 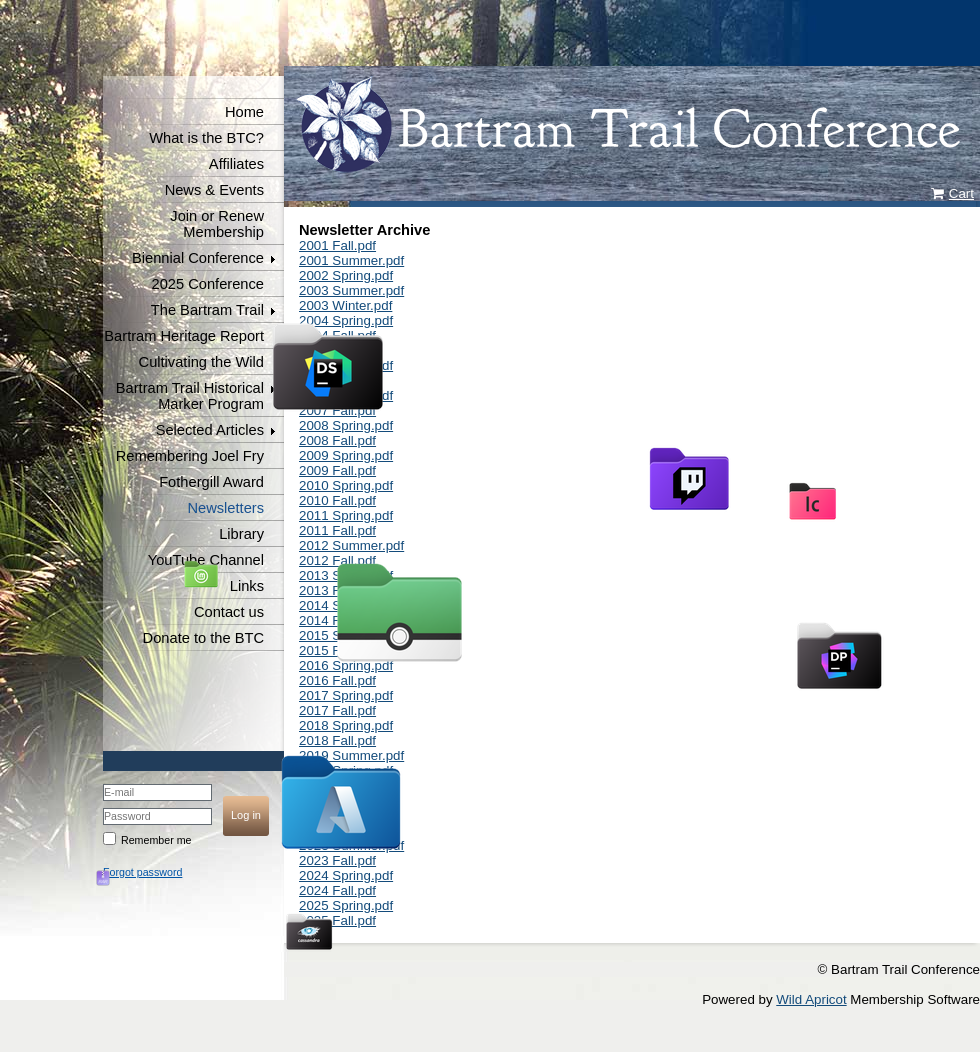 What do you see at coordinates (812, 502) in the screenshot?
I see `open folder containing Adobe InCopy files` at bounding box center [812, 502].